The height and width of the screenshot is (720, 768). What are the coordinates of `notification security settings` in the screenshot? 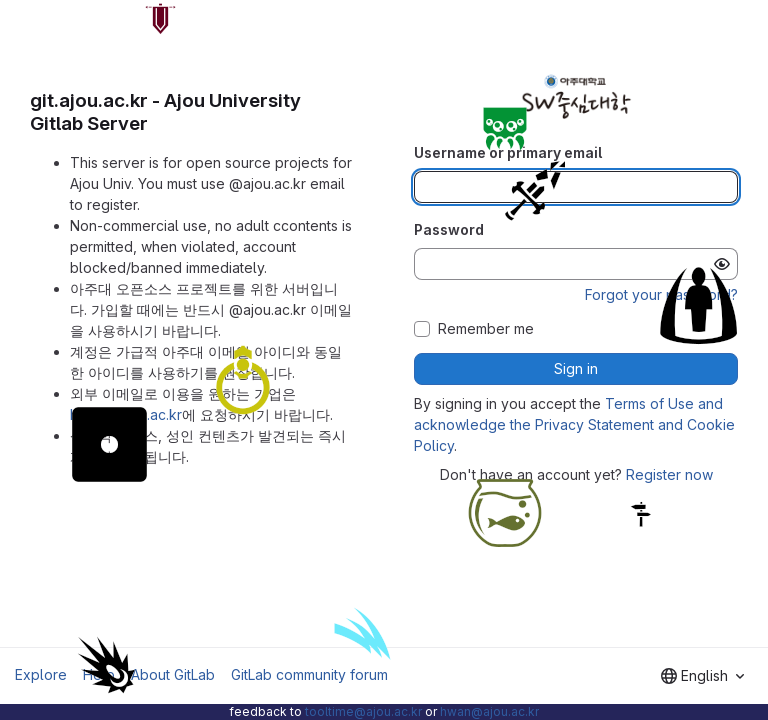 It's located at (698, 305).